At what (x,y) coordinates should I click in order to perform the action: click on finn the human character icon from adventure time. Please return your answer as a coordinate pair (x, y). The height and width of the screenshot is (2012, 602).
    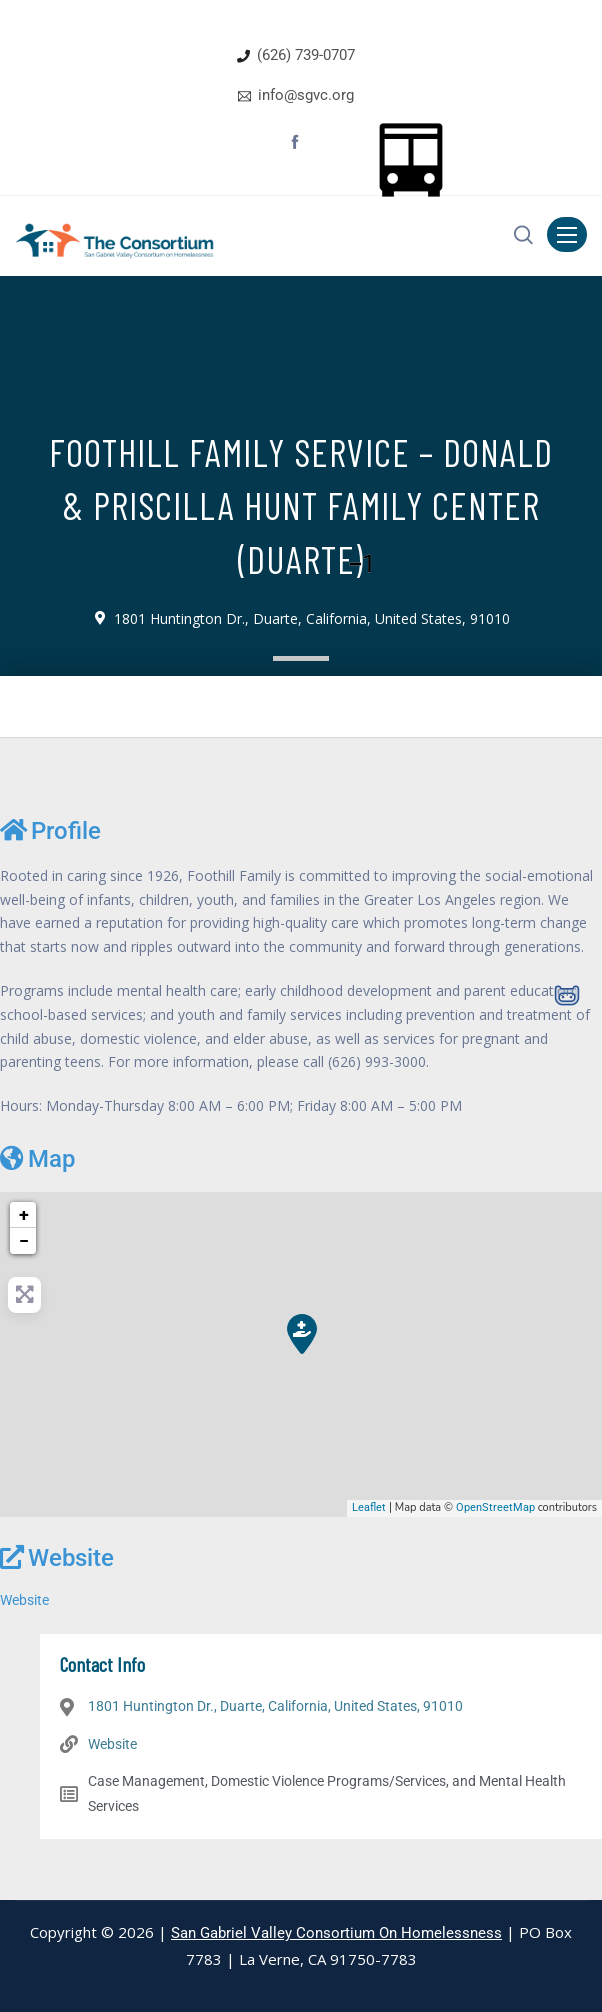
    Looking at the image, I should click on (567, 995).